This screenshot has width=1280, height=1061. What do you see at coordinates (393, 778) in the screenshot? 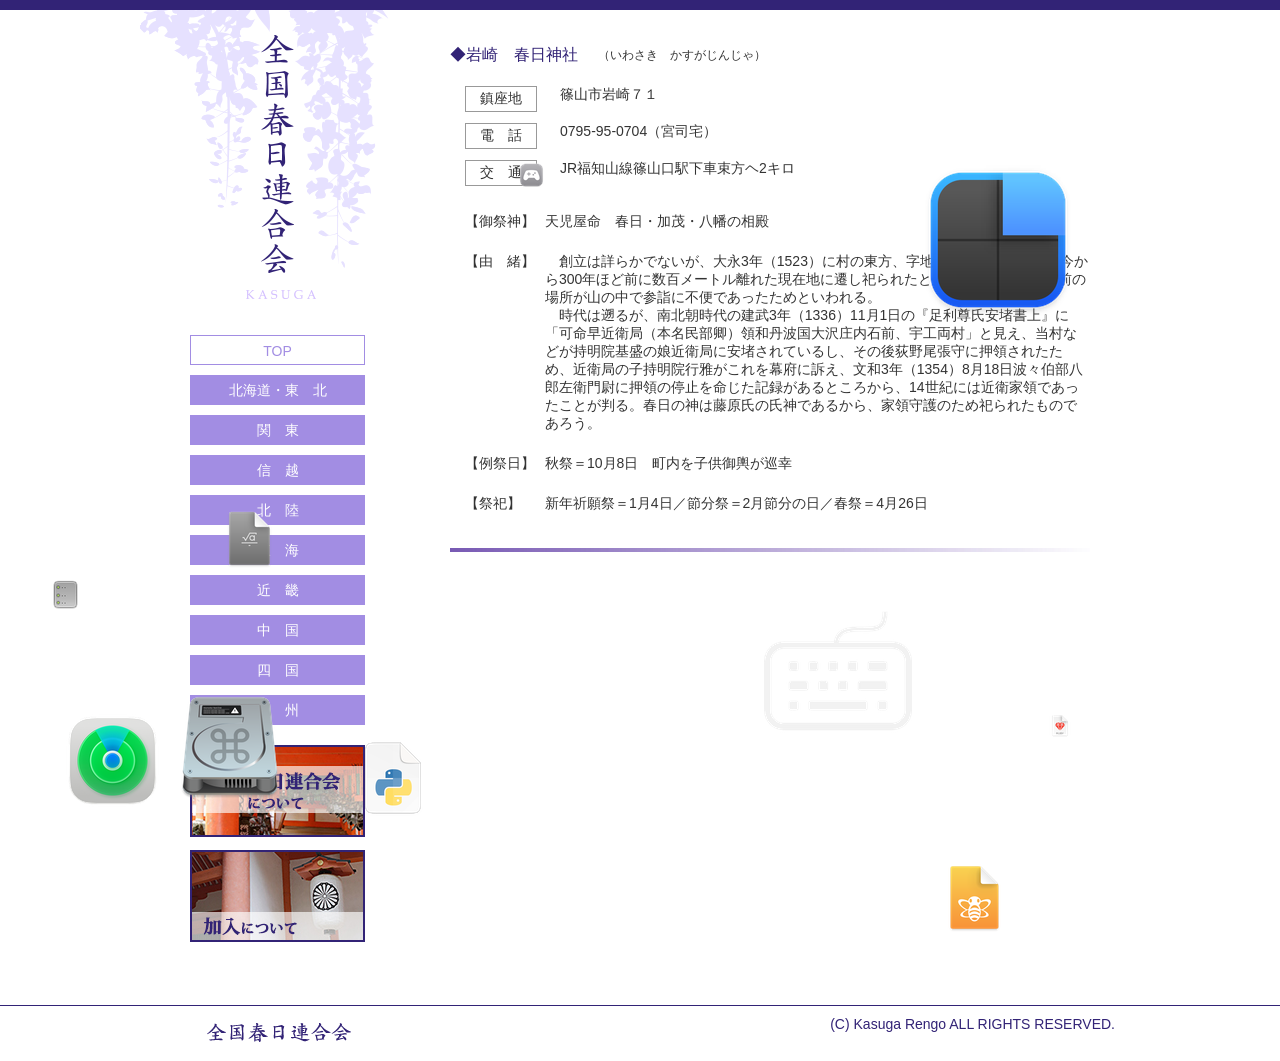
I see `a python source code file` at bounding box center [393, 778].